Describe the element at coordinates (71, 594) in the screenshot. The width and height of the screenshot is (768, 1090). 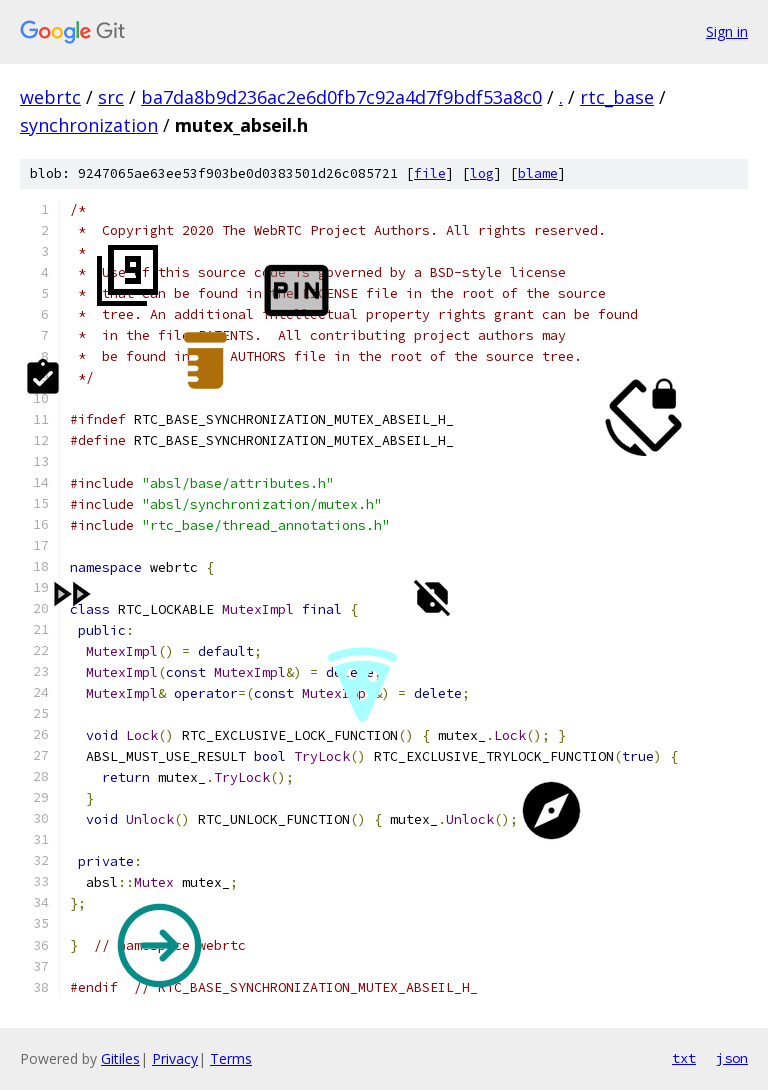
I see `skip forward in media playback` at that location.